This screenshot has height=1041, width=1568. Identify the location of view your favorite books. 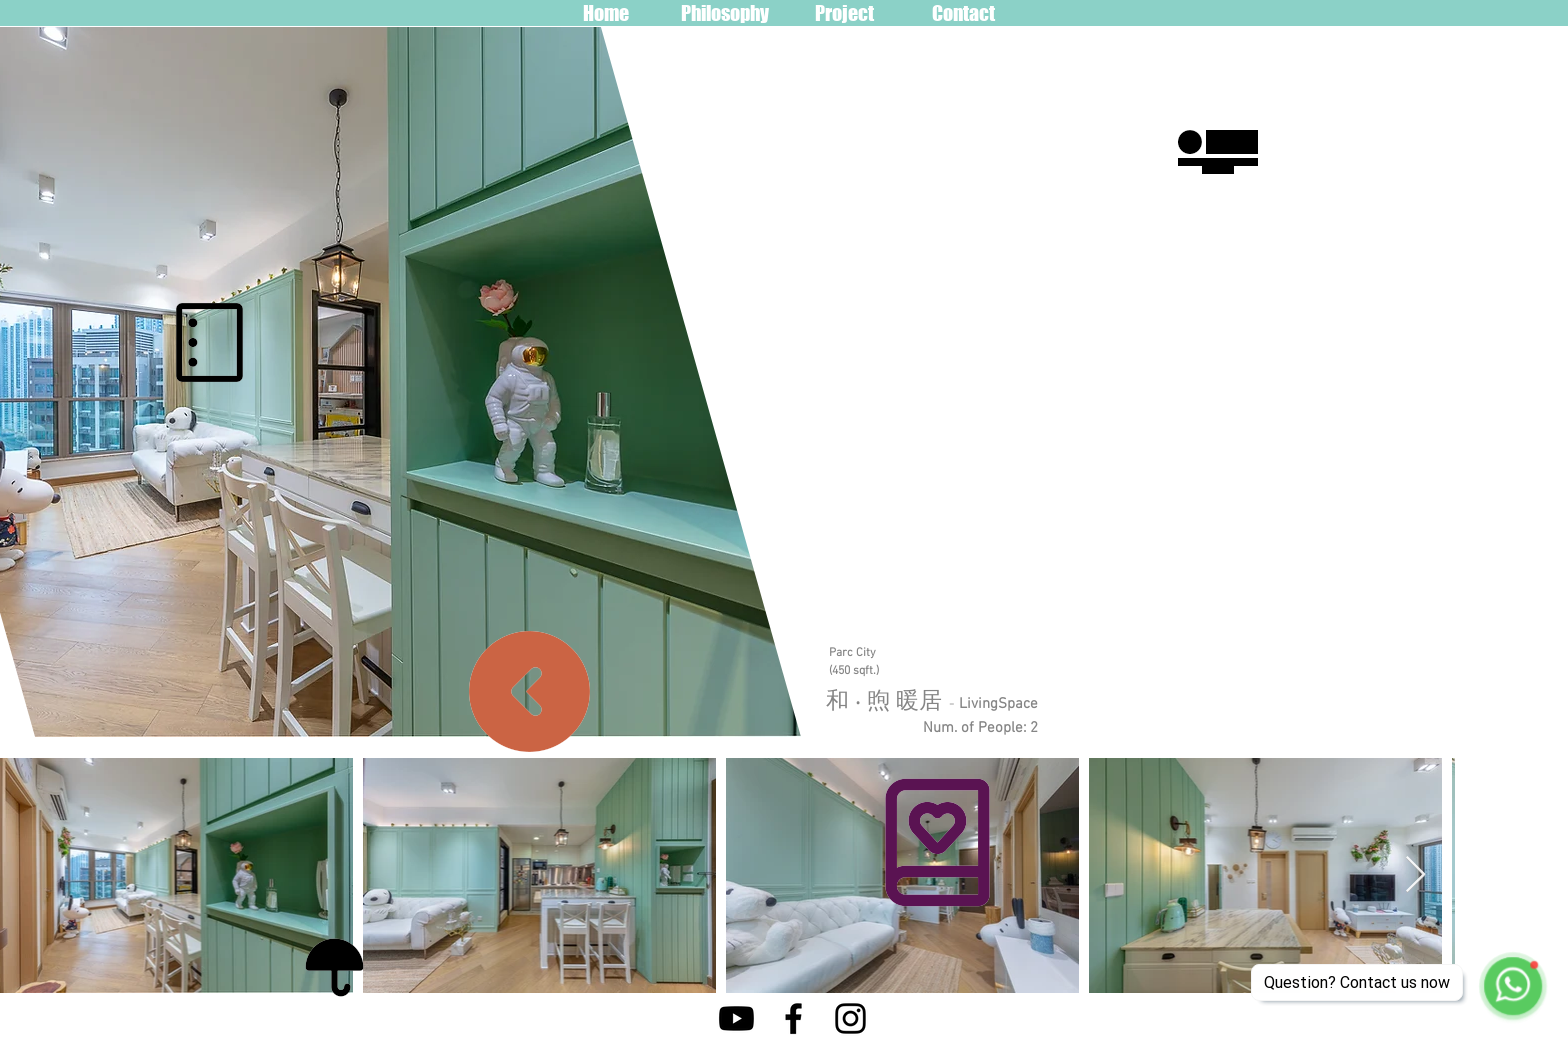
(937, 842).